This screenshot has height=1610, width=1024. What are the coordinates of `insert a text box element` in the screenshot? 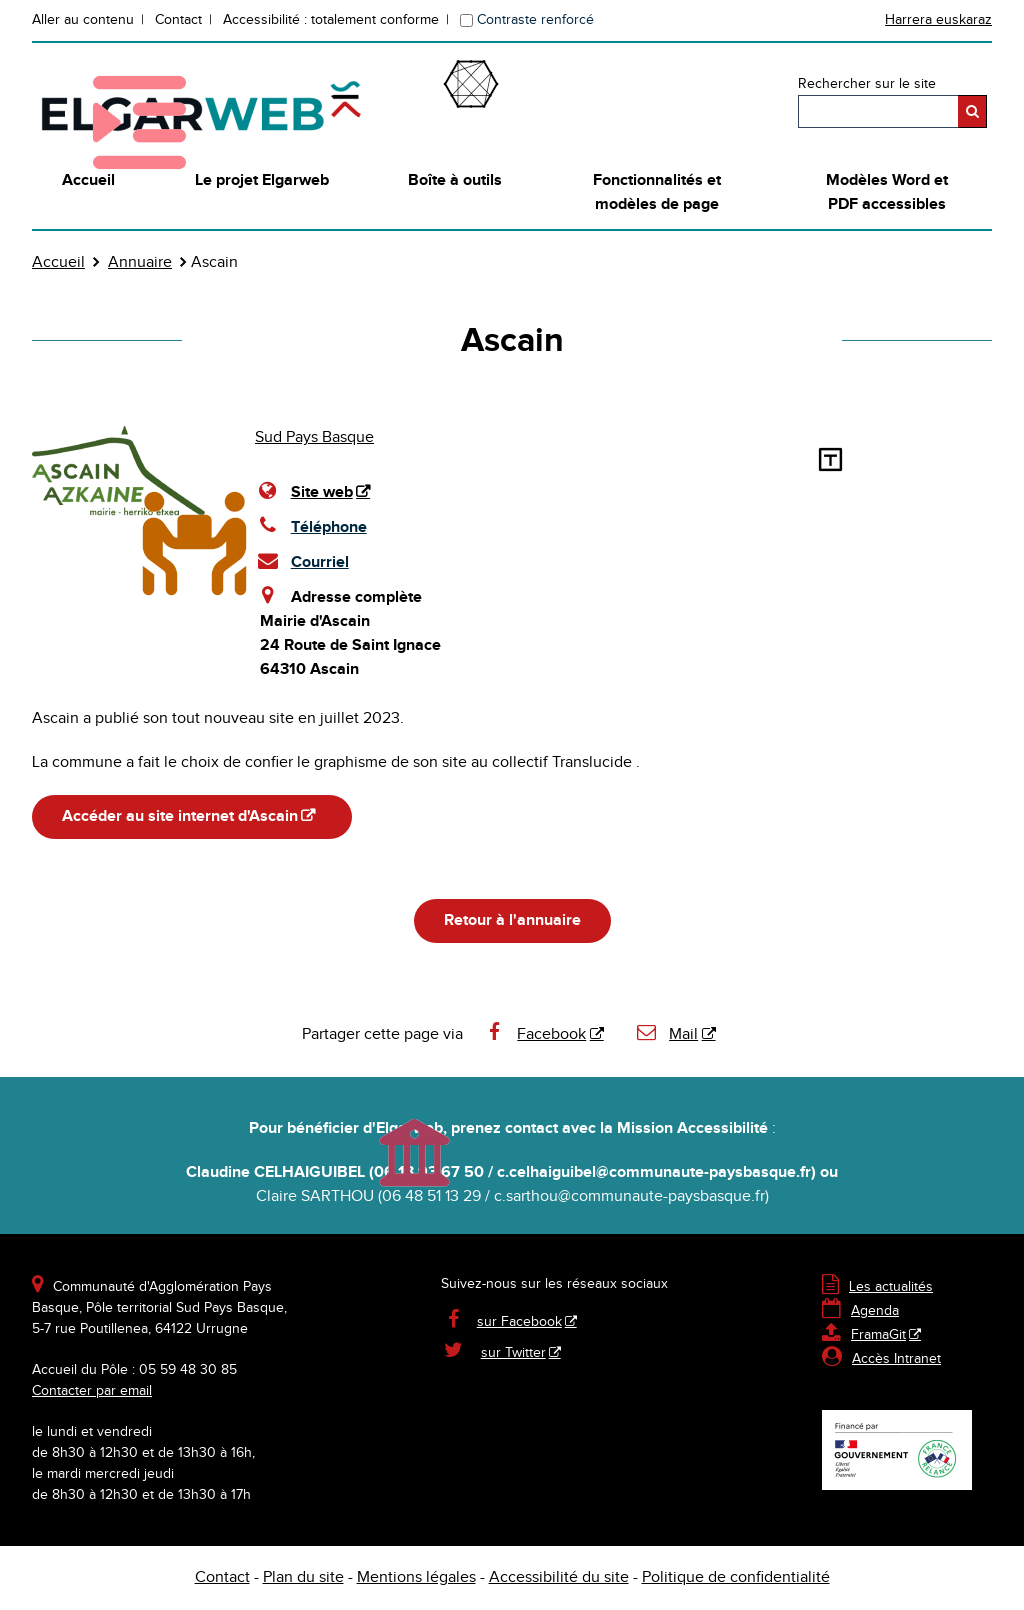 It's located at (830, 459).